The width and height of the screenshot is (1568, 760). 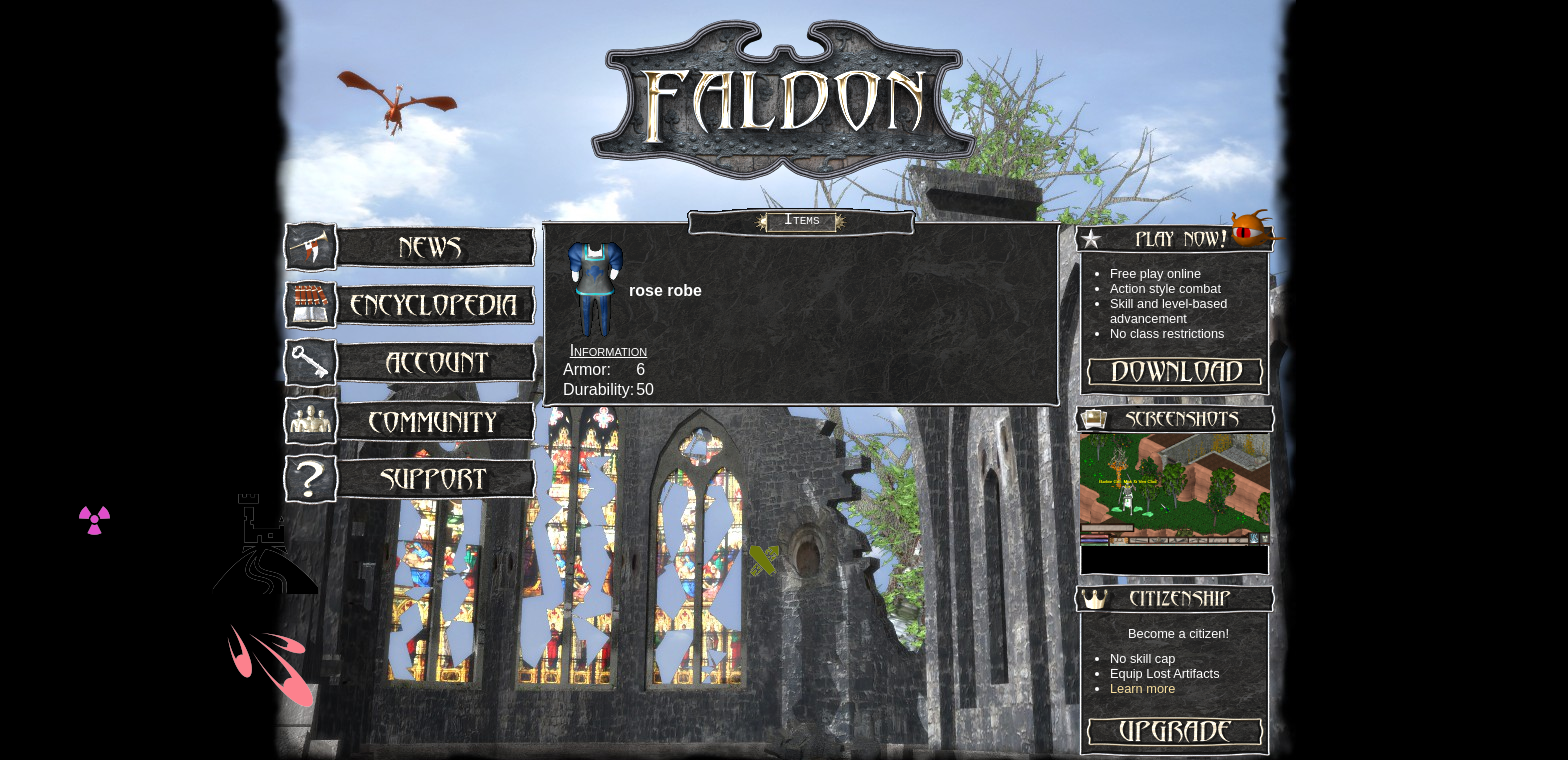 I want to click on equip arm armor or bracers, so click(x=764, y=561).